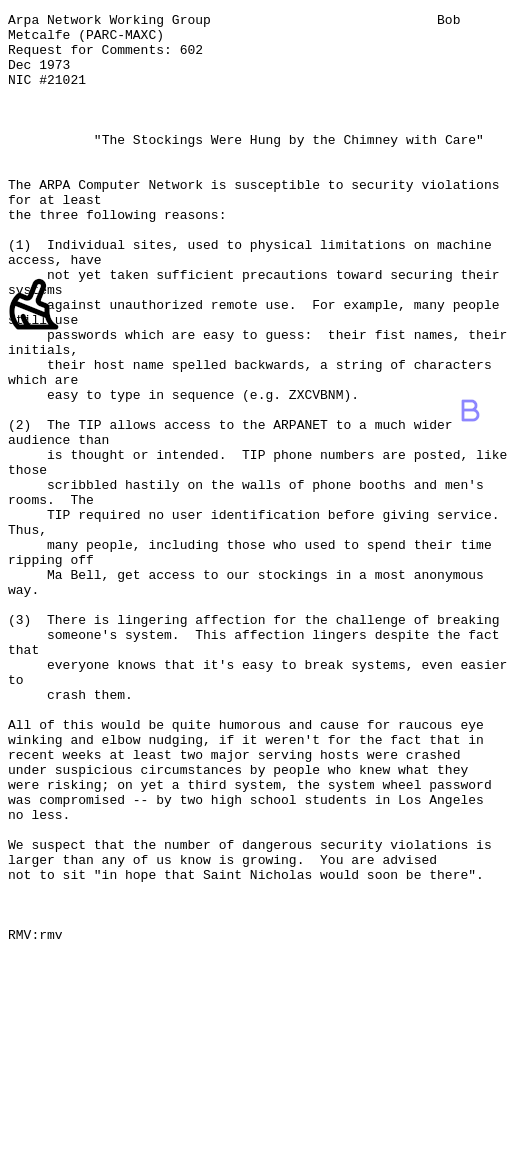  I want to click on clear cache or temporary files, so click(33, 306).